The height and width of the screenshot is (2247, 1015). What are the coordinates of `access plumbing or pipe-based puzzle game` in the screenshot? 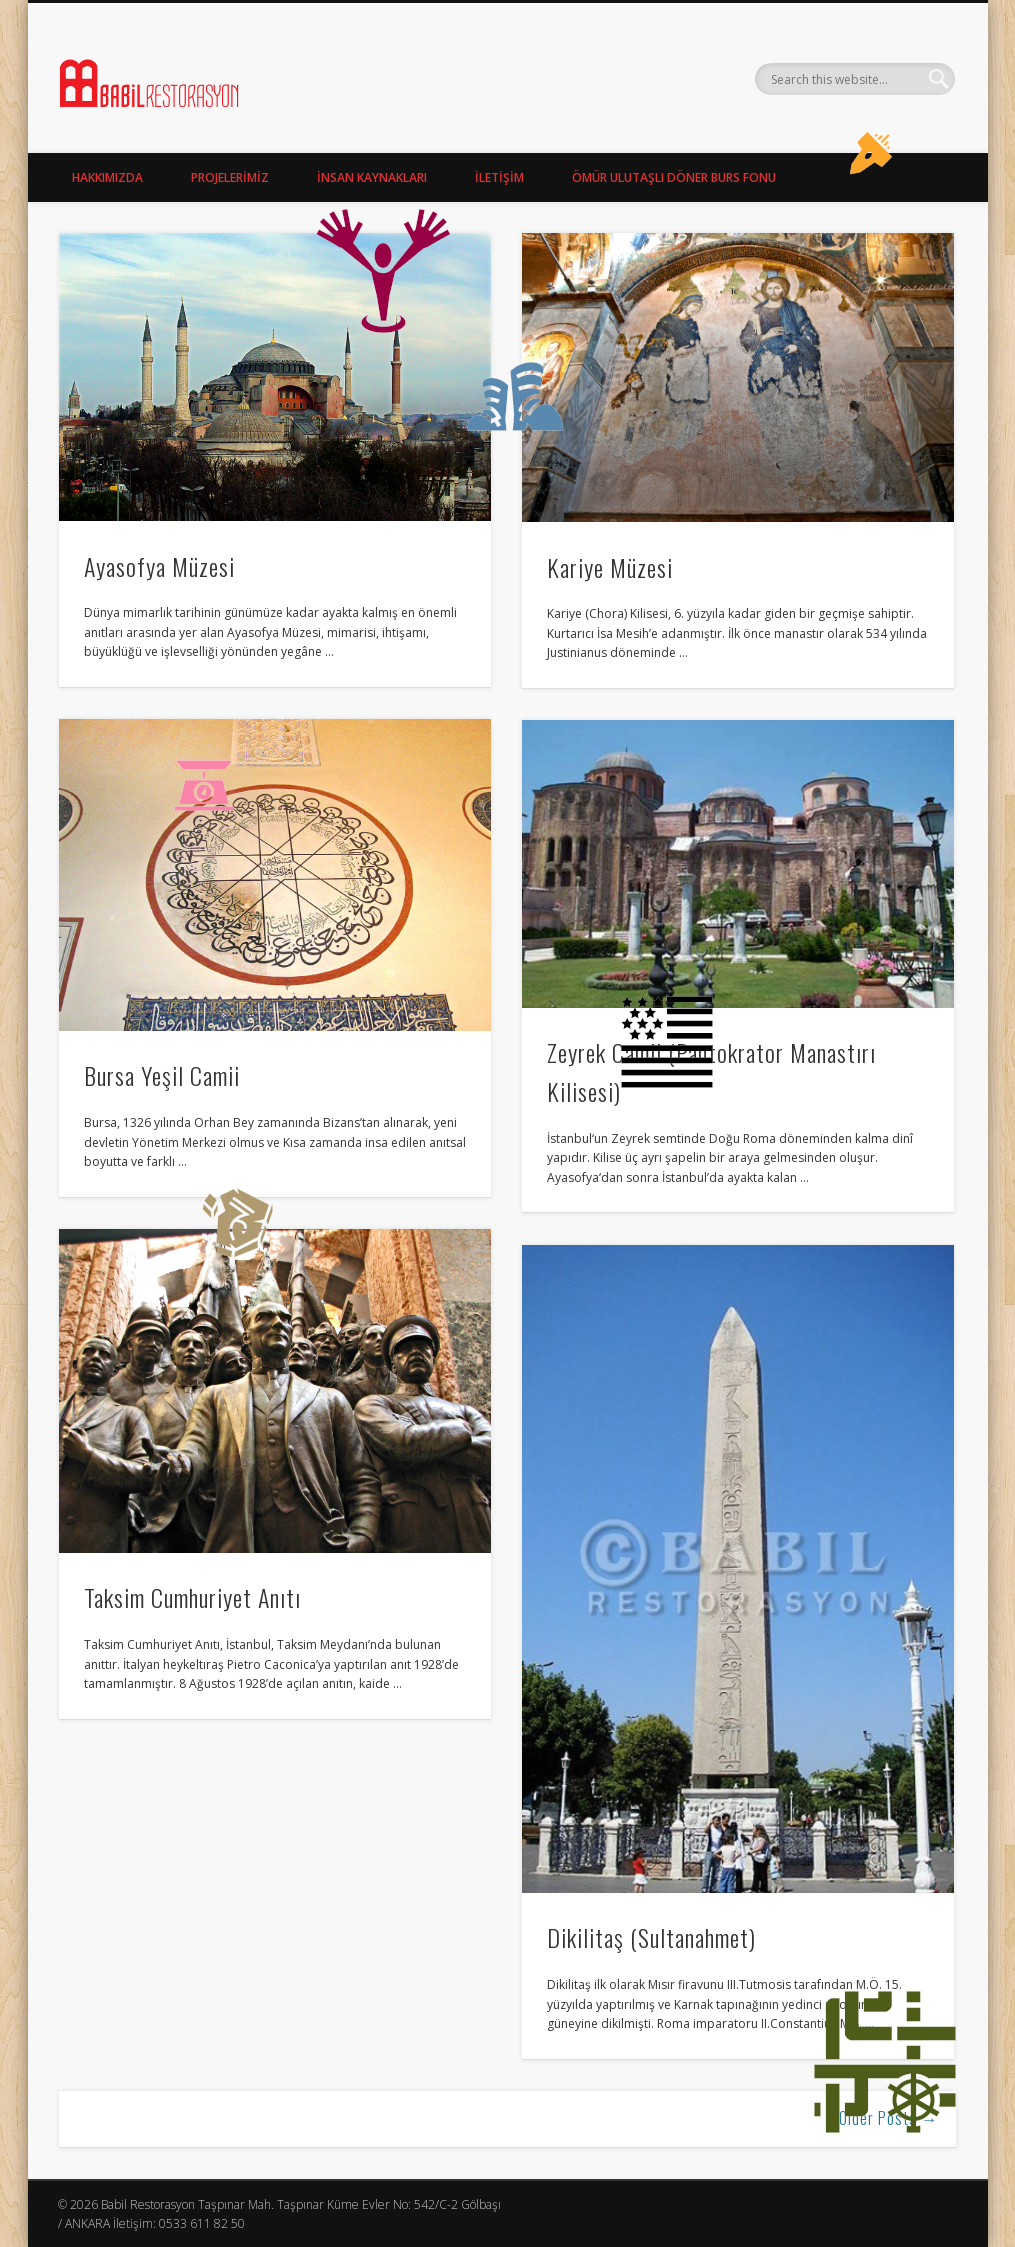 It's located at (885, 2062).